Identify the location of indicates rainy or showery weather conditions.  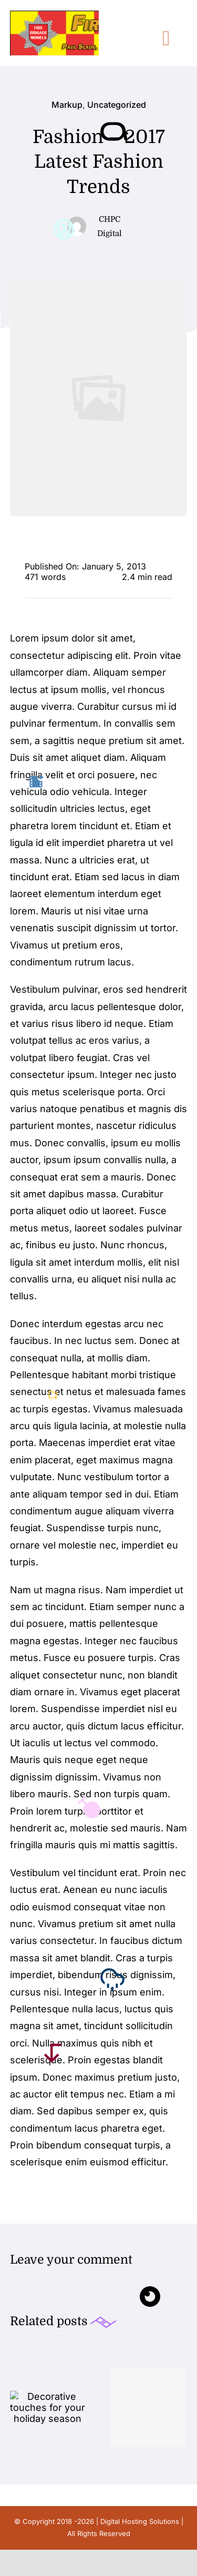
(112, 1979).